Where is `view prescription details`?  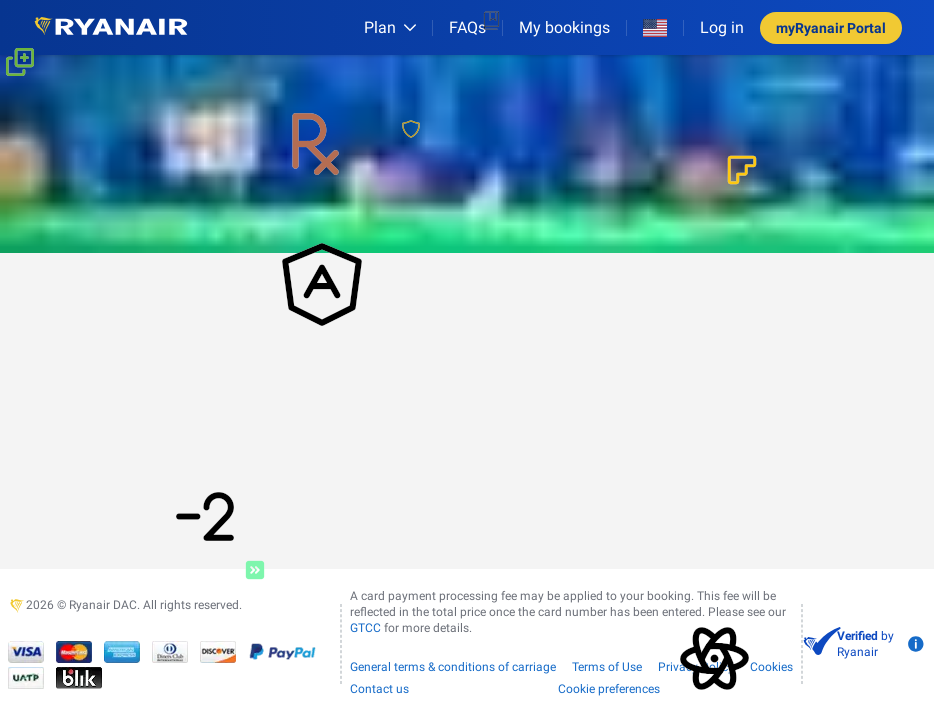
view prescription details is located at coordinates (314, 144).